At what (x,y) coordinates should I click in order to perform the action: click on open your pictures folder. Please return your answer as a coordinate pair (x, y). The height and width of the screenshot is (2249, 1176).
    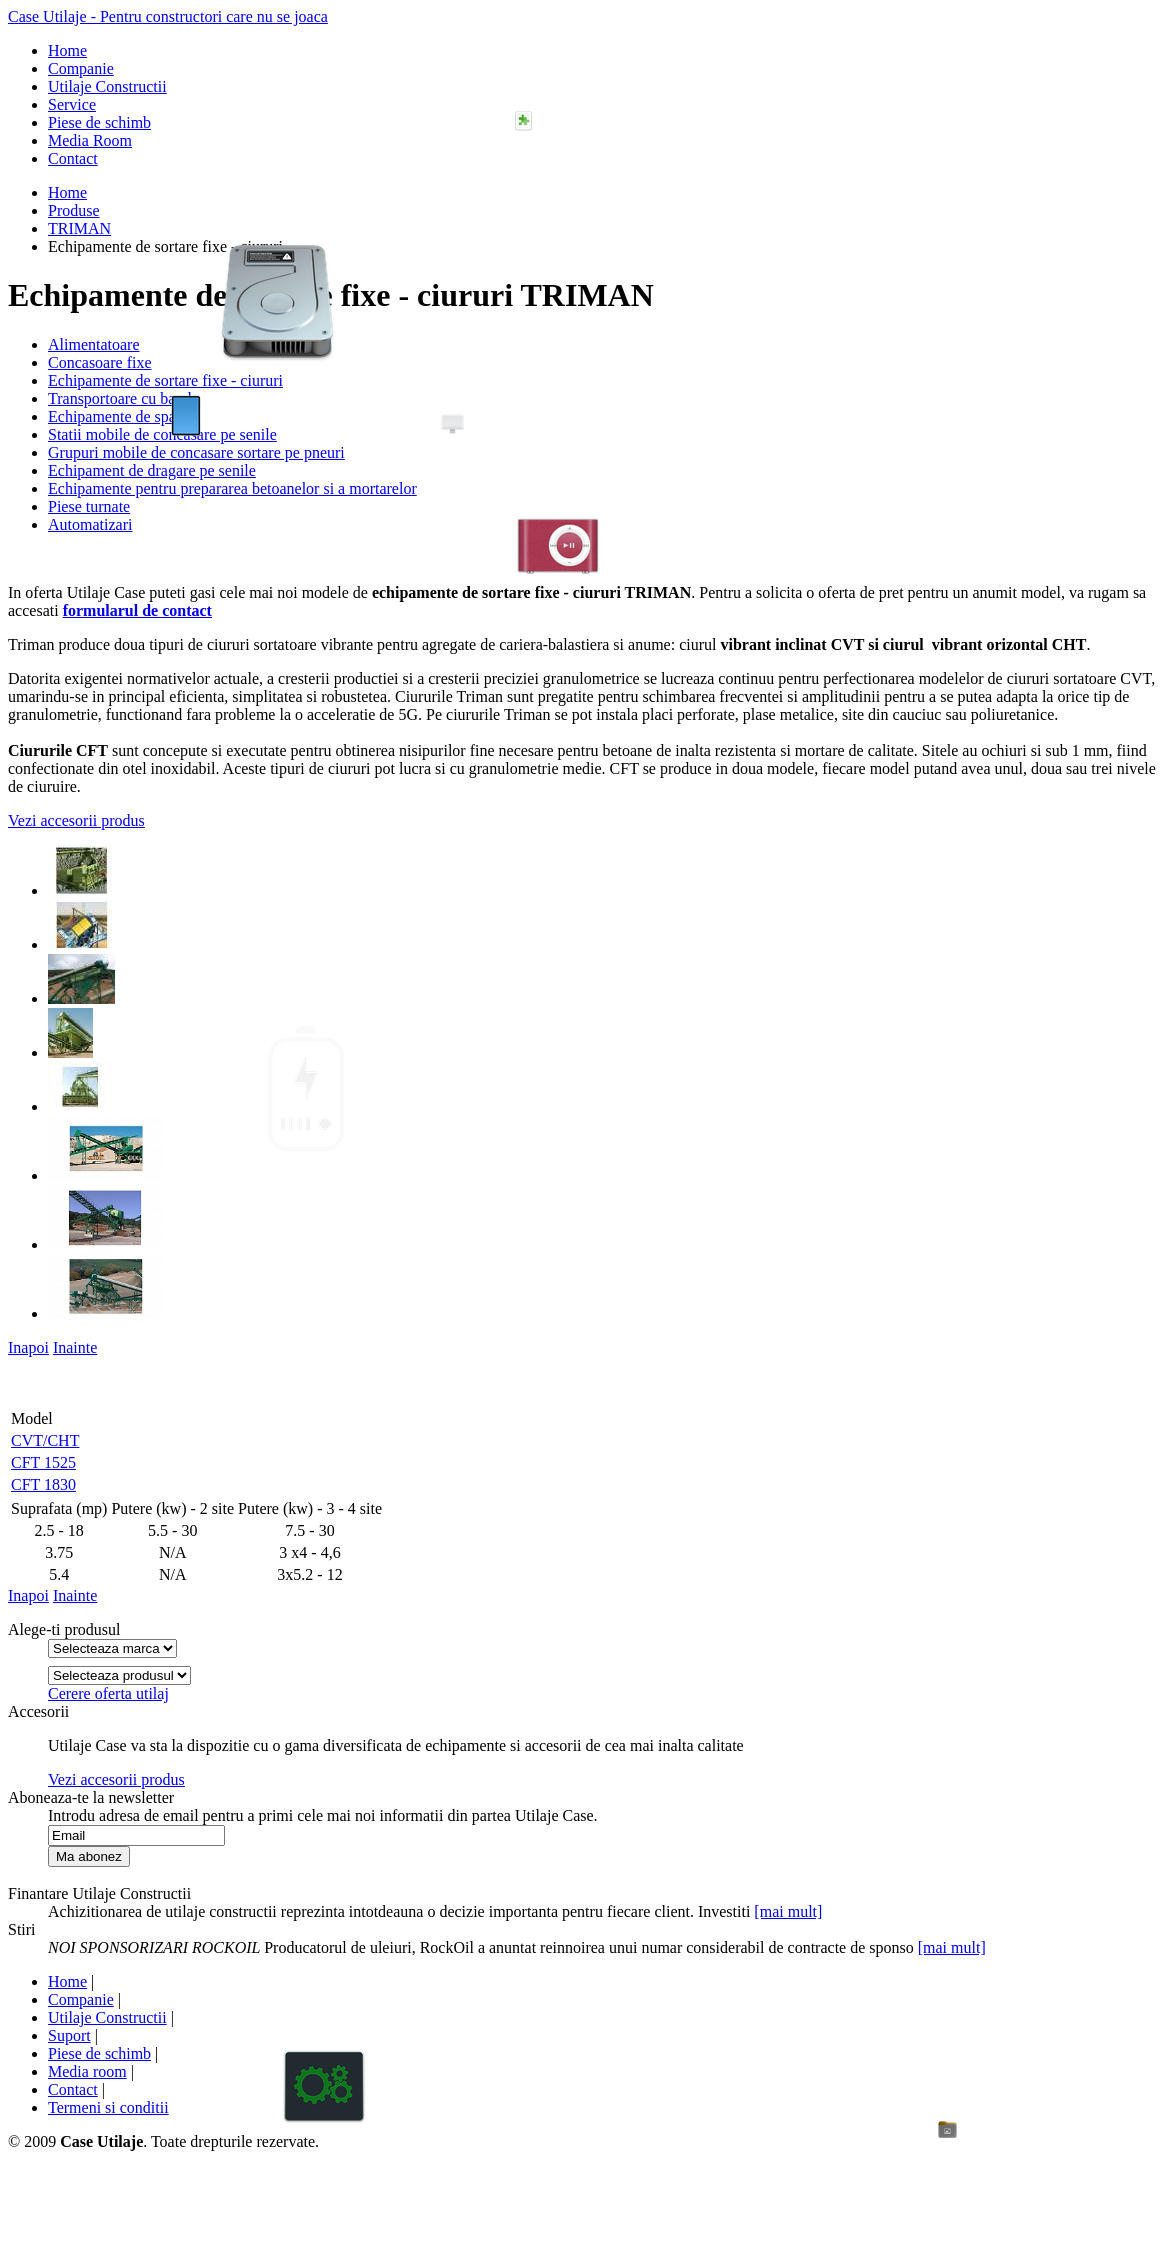
    Looking at the image, I should click on (947, 2129).